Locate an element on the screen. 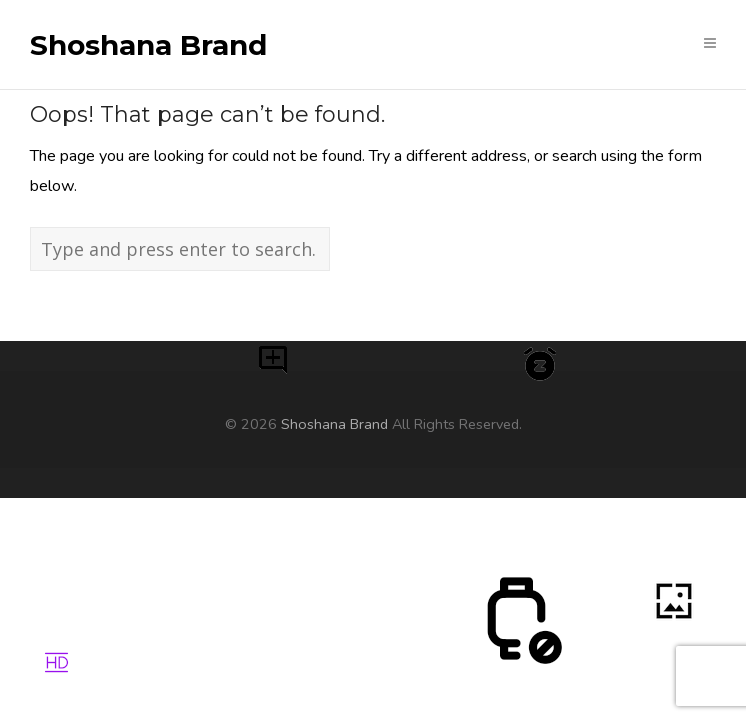 The image size is (746, 720). change or set wallpaper is located at coordinates (674, 601).